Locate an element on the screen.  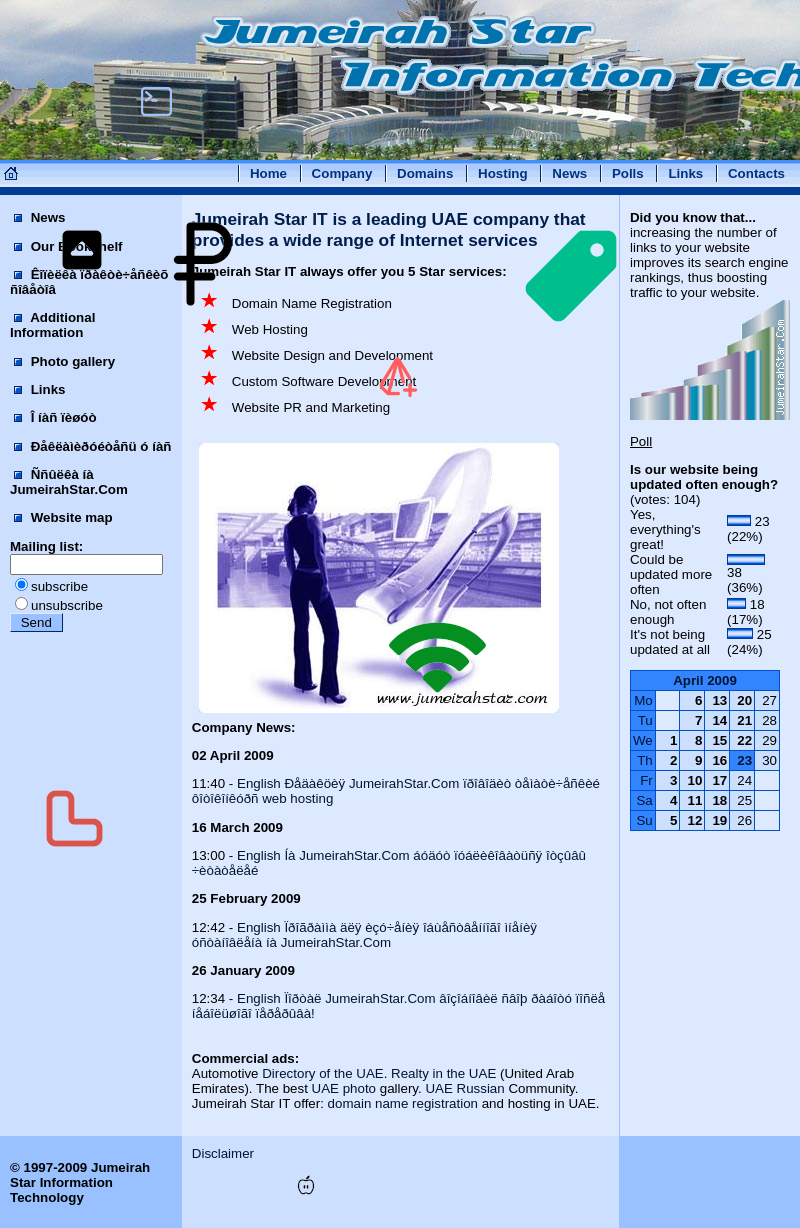
view or apply a discount code is located at coordinates (571, 276).